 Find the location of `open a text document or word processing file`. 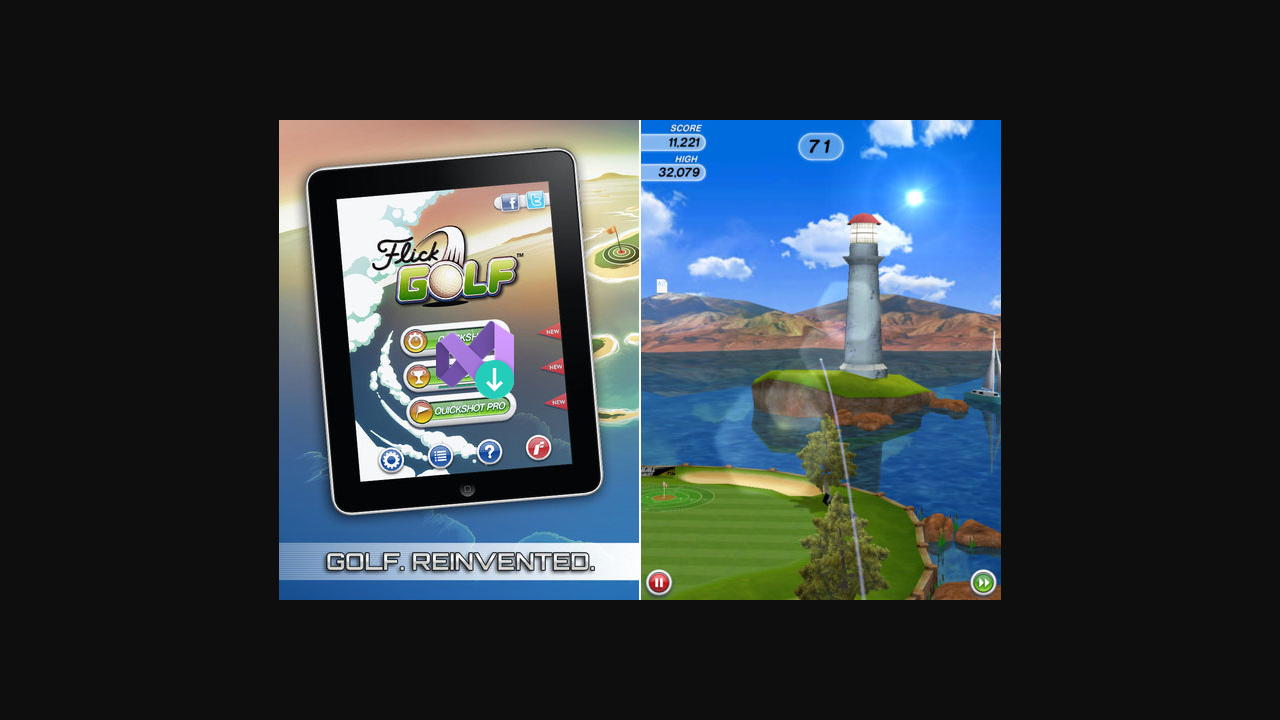

open a text document or word processing file is located at coordinates (662, 286).